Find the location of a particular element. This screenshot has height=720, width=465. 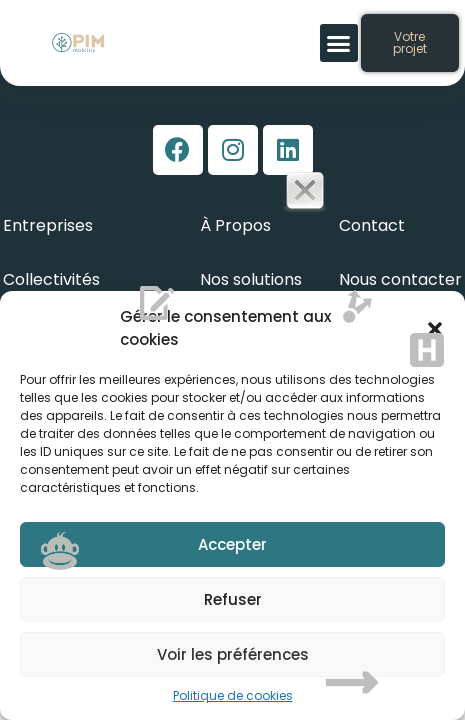

indicates HSPA mobile network connection is located at coordinates (427, 350).